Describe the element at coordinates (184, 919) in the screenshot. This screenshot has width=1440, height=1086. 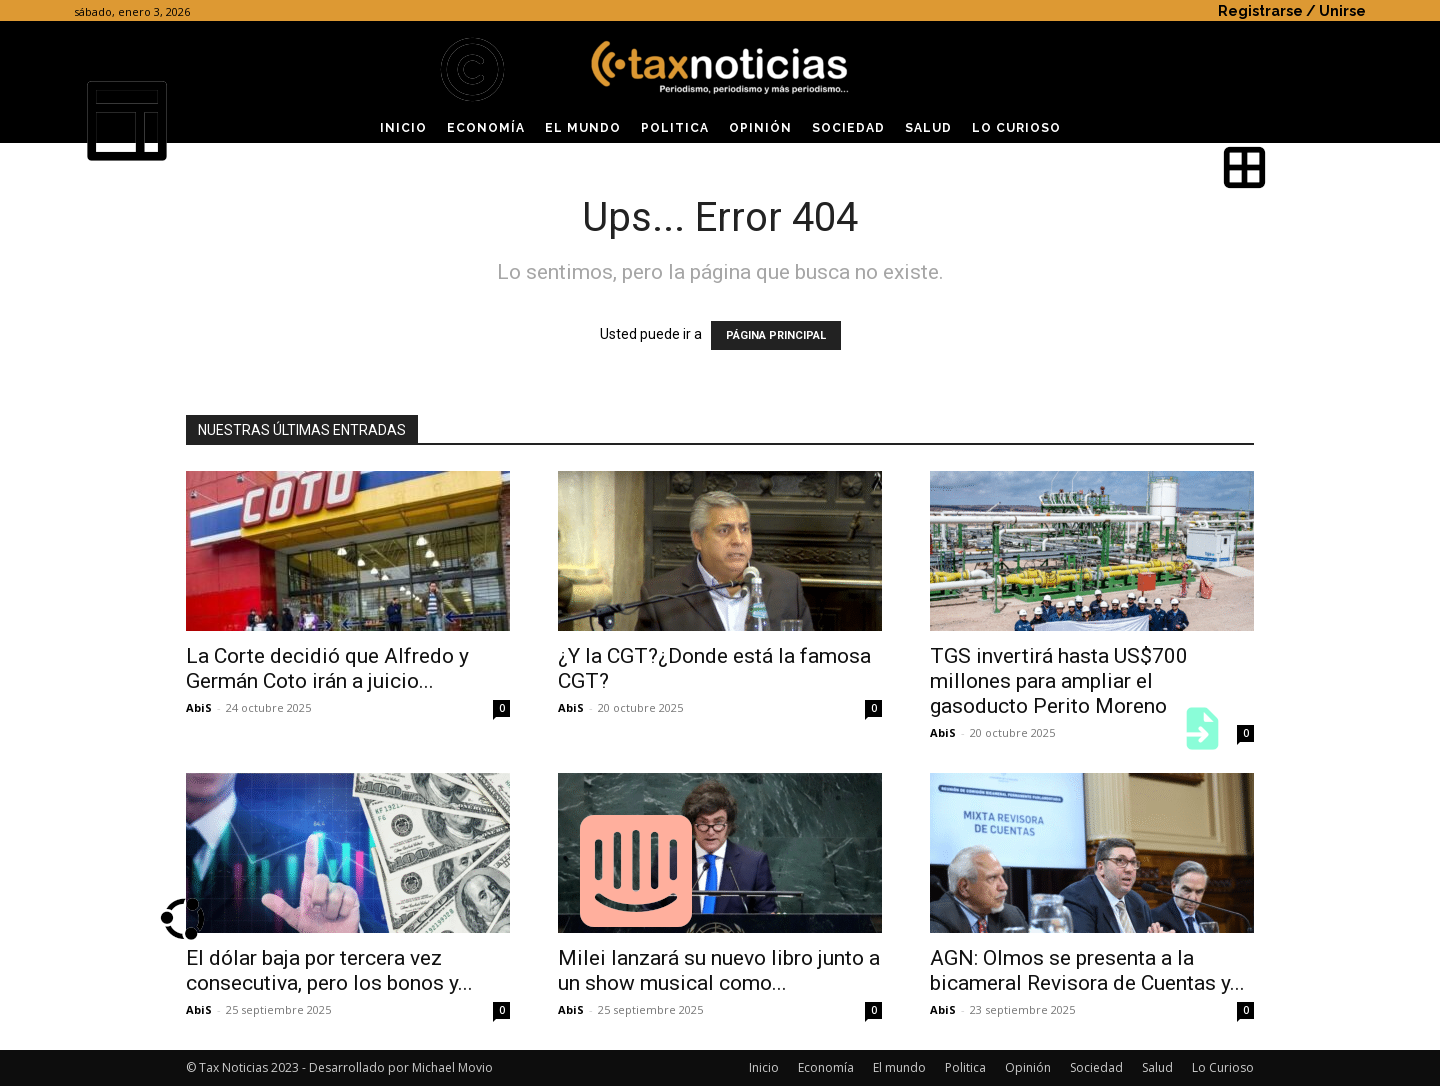
I see `ubuntu operating system logo` at that location.